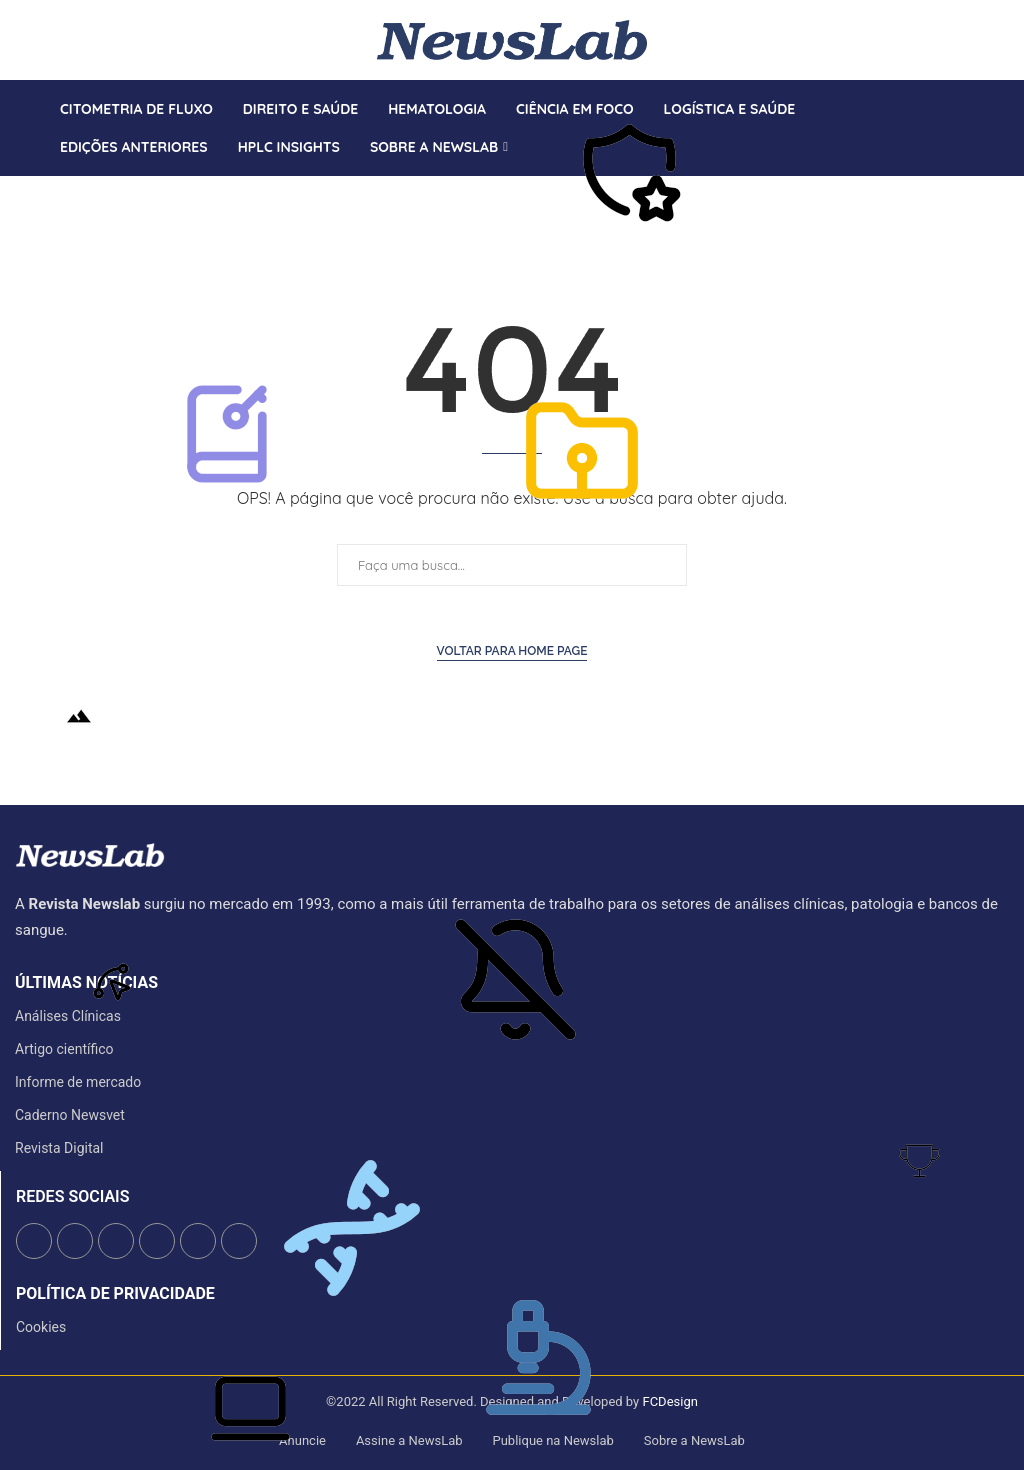 This screenshot has width=1024, height=1470. What do you see at coordinates (538, 1357) in the screenshot?
I see `access scientific or research tools` at bounding box center [538, 1357].